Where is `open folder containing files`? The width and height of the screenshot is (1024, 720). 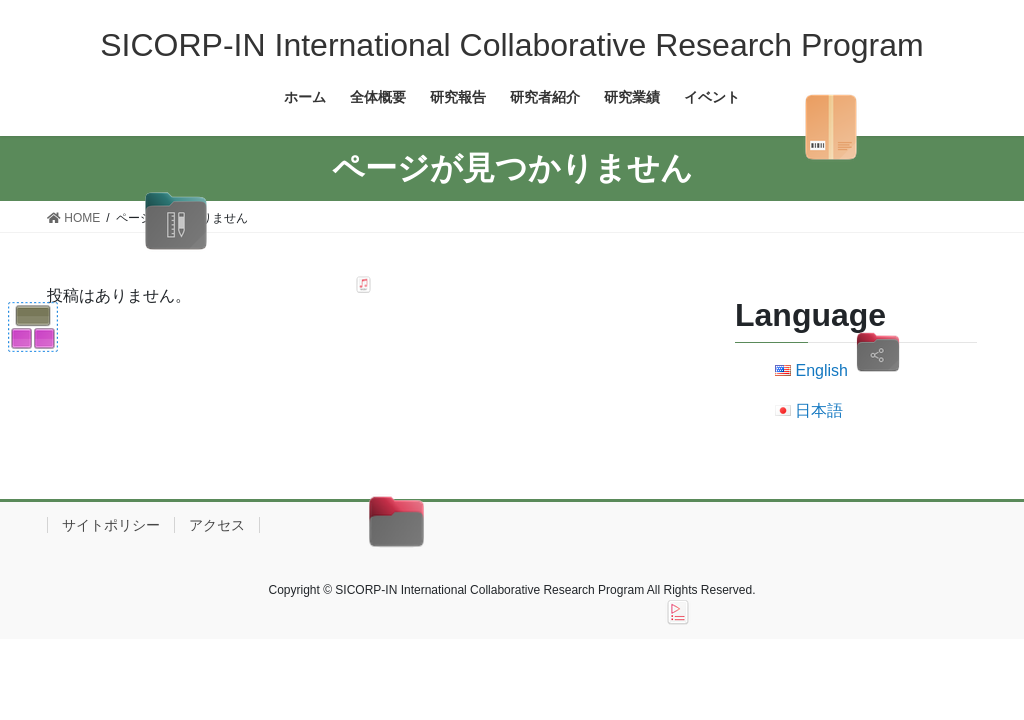
open folder containing files is located at coordinates (396, 521).